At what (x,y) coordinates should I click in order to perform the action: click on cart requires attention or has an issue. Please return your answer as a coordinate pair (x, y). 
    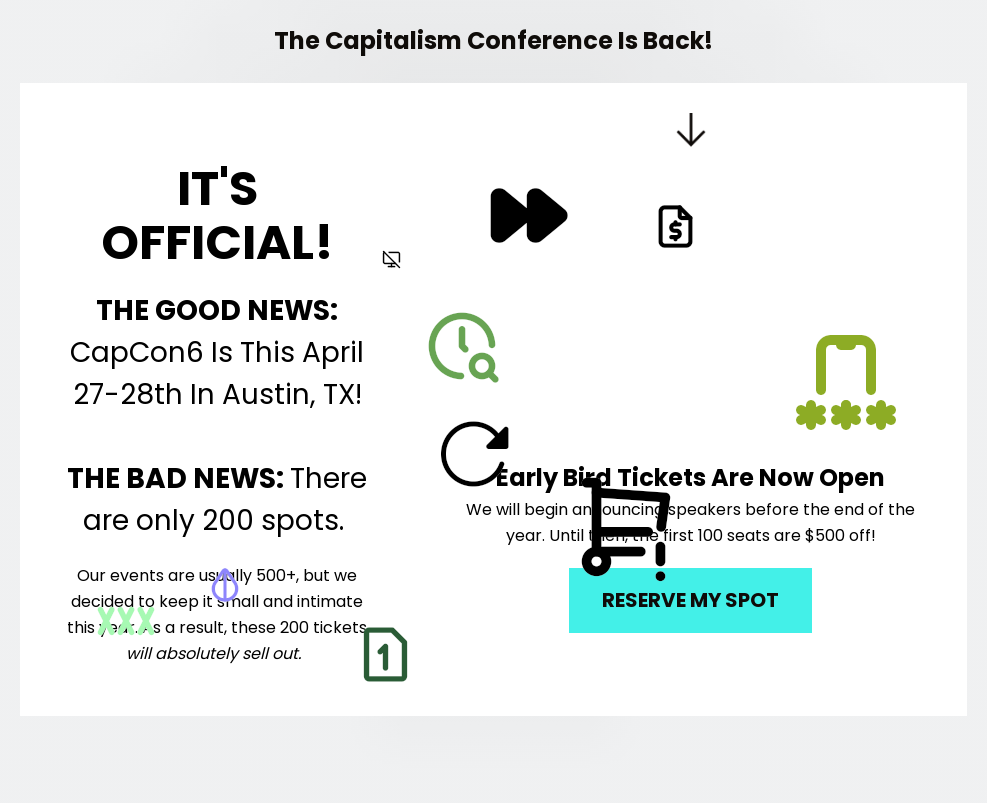
    Looking at the image, I should click on (626, 527).